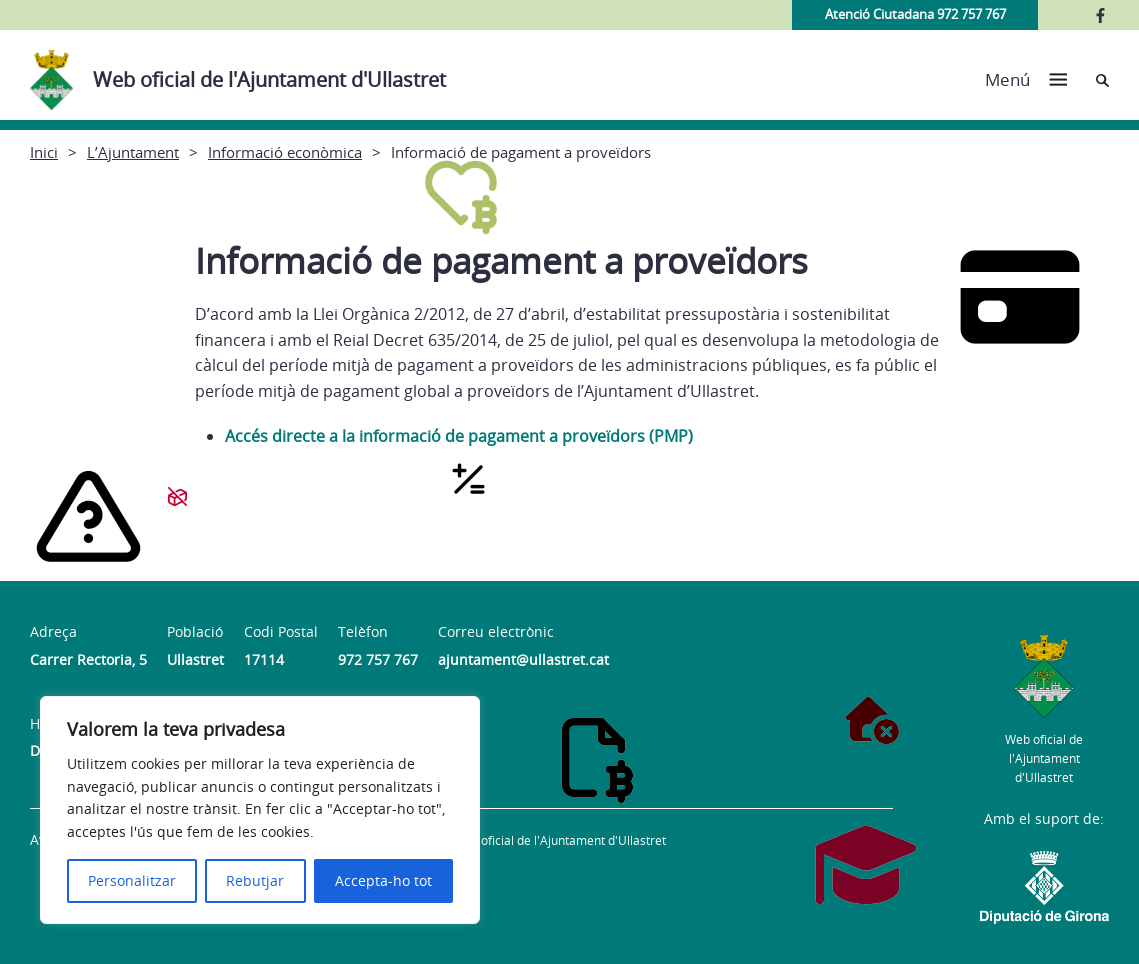 This screenshot has height=964, width=1139. I want to click on favorite or save a bitcoin transaction, so click(461, 193).